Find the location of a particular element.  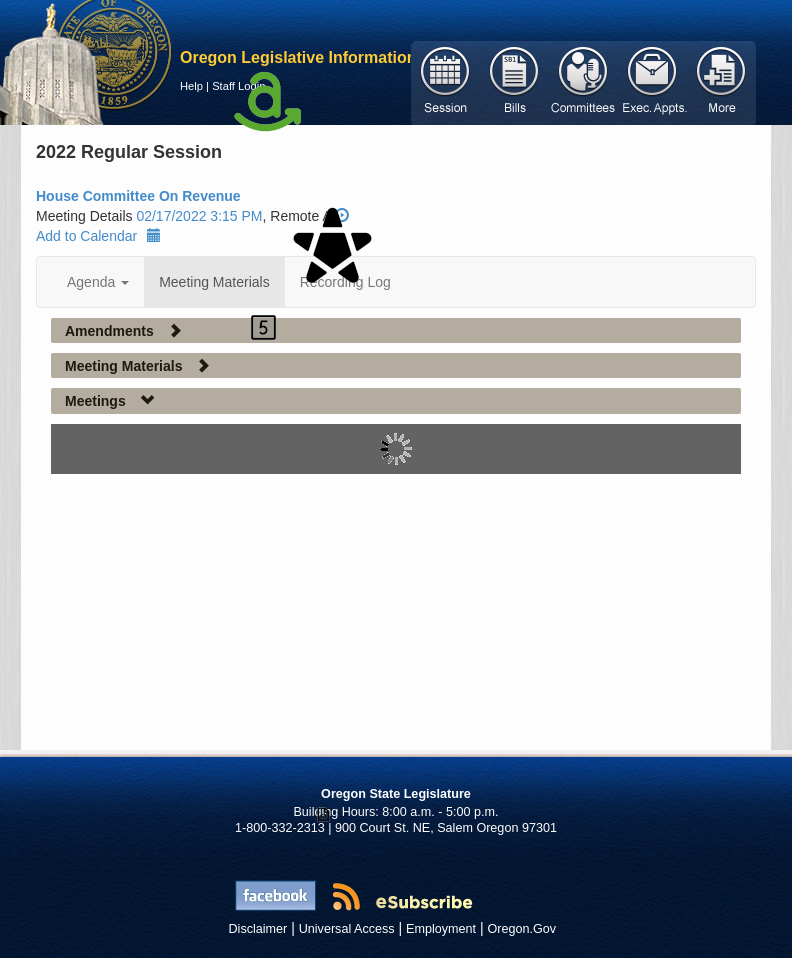

open the Amazon app or website is located at coordinates (265, 100).